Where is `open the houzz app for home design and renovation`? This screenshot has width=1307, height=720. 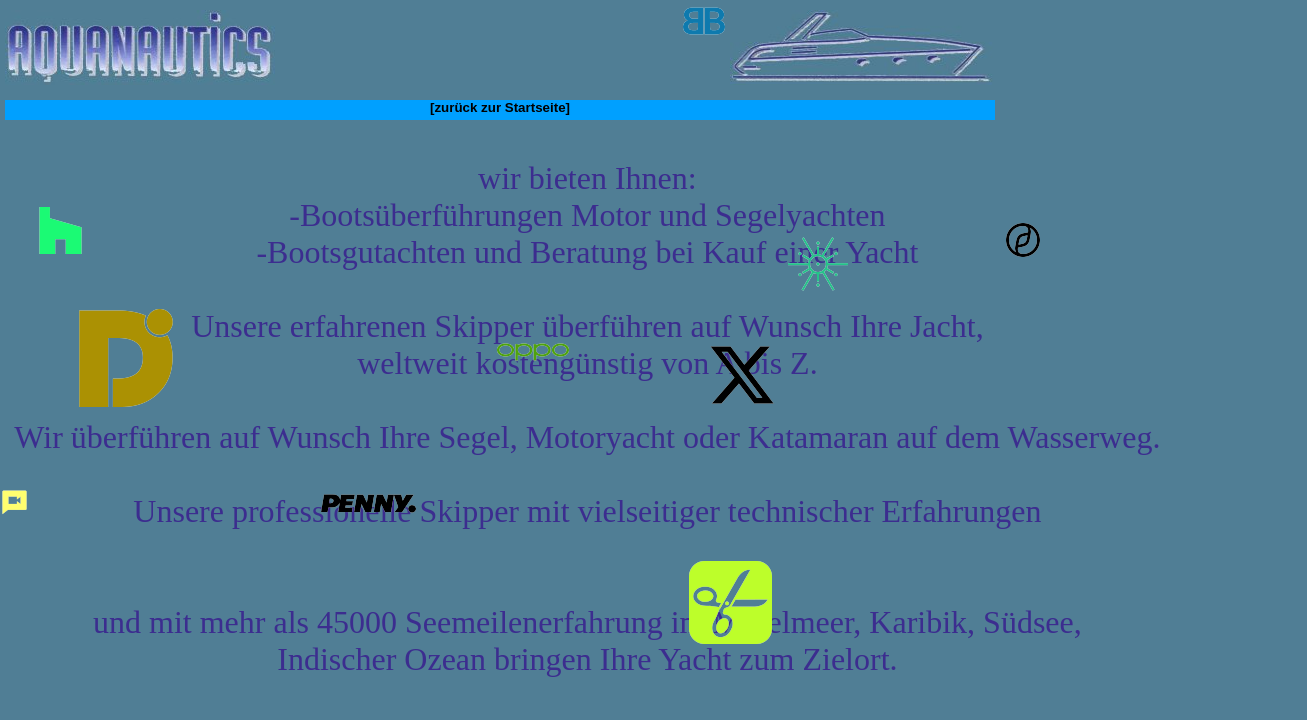 open the houzz app for home design and renovation is located at coordinates (60, 230).